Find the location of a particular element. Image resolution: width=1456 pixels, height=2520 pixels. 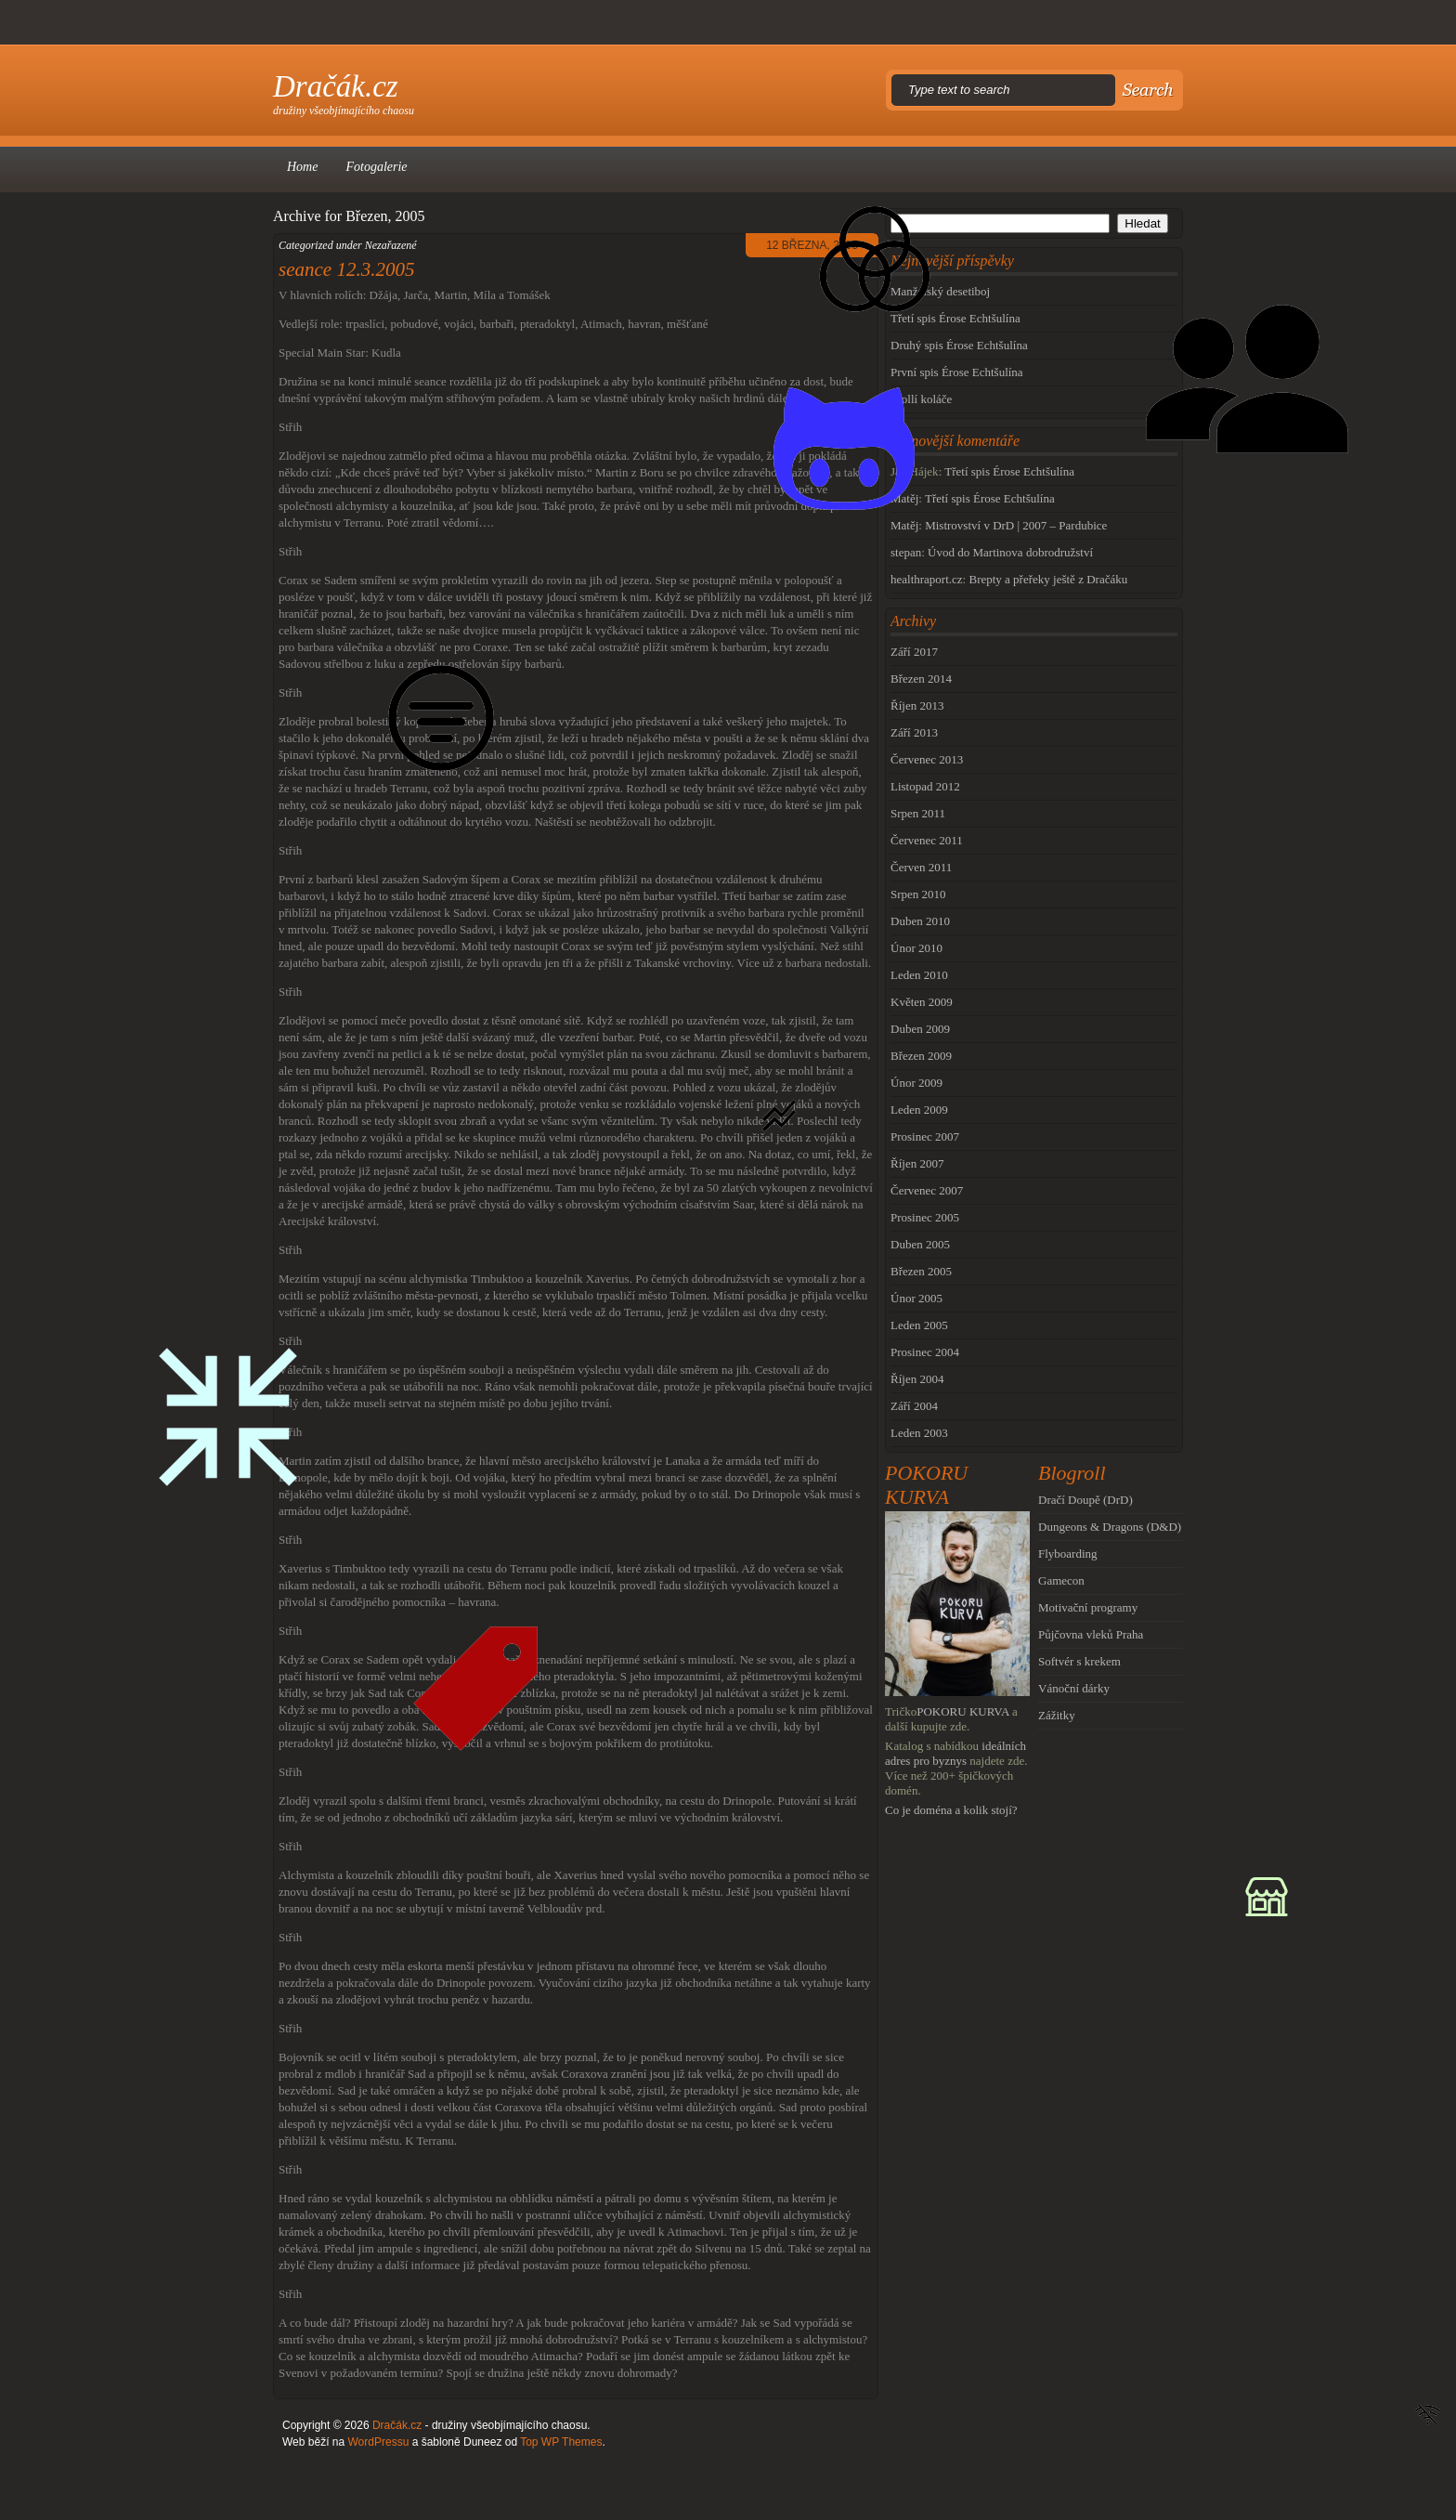

open filter options is located at coordinates (441, 718).